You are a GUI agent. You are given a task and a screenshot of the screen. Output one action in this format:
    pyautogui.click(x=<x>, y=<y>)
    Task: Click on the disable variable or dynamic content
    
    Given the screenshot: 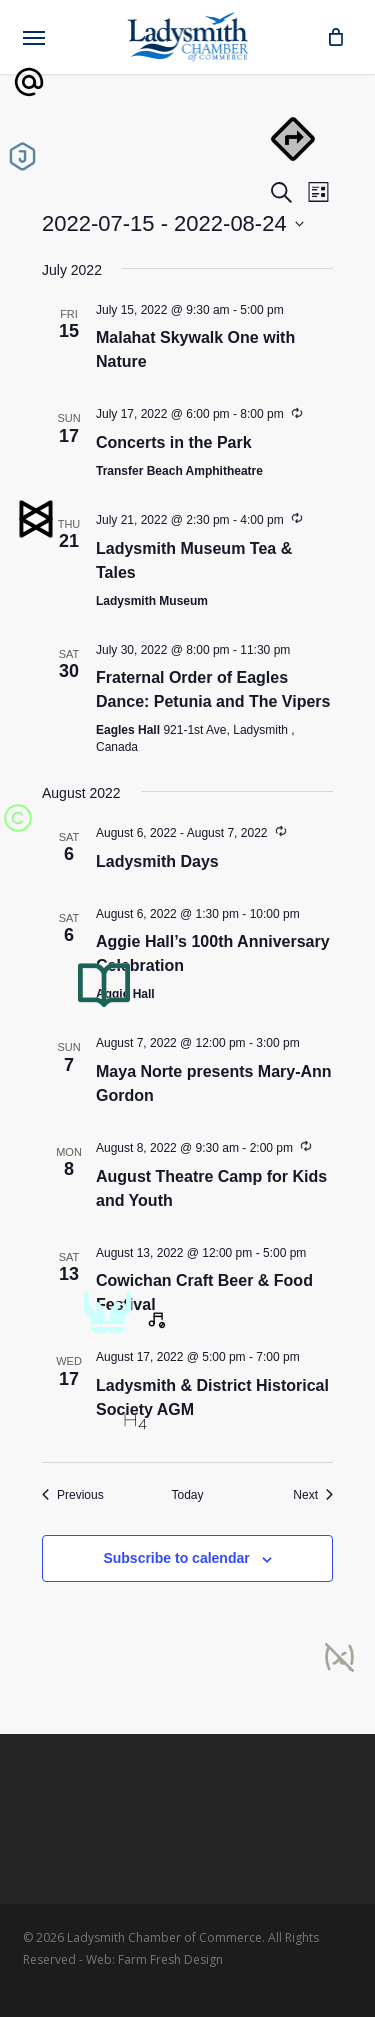 What is the action you would take?
    pyautogui.click(x=339, y=1657)
    